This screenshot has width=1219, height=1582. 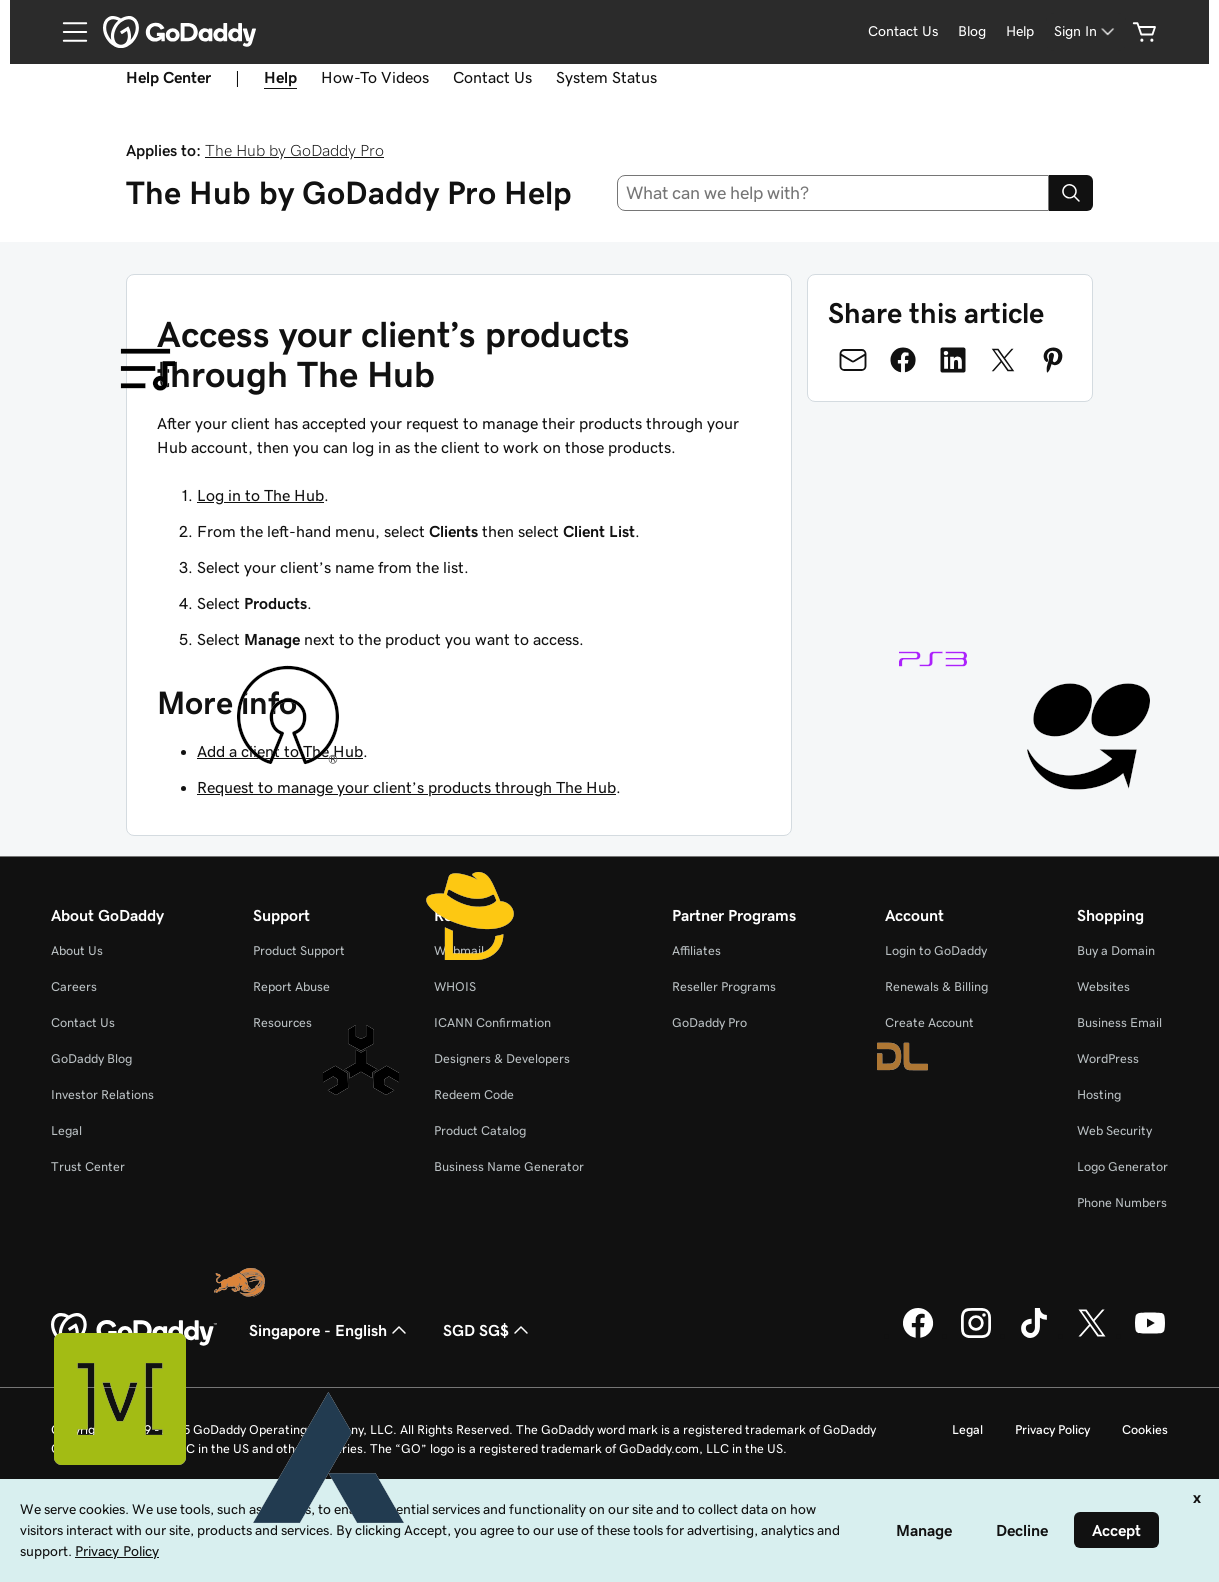 I want to click on MobX state management library logo, so click(x=120, y=1399).